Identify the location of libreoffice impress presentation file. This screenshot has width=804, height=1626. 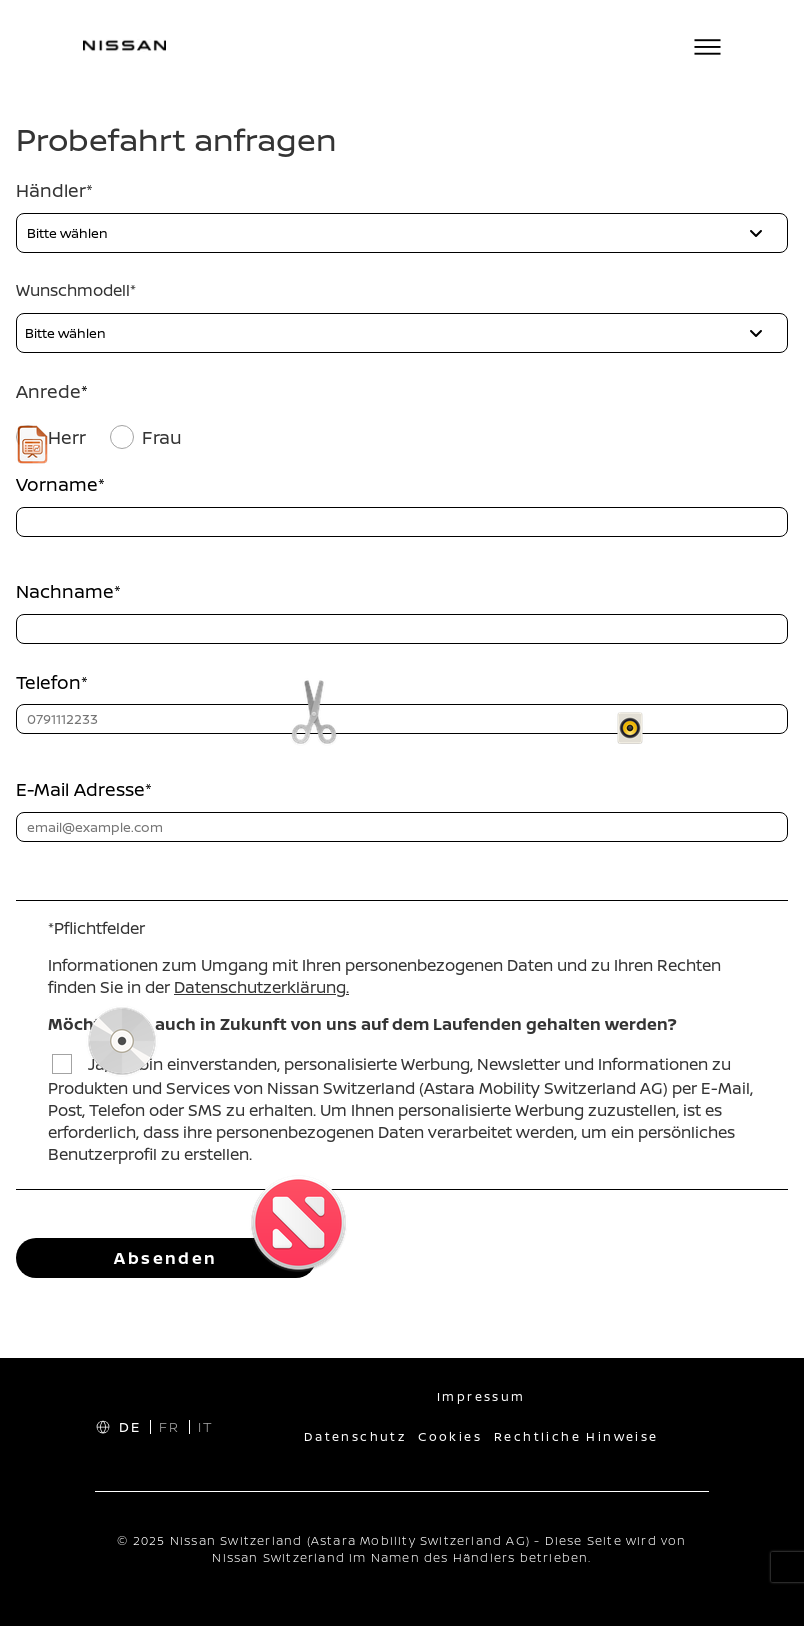
(32, 444).